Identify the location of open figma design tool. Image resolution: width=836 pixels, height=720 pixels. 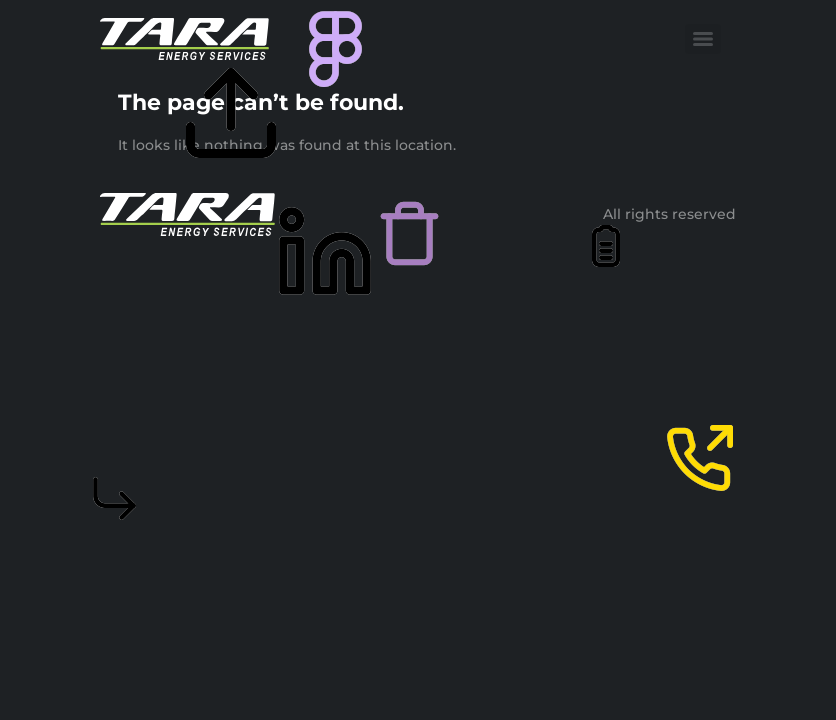
(335, 47).